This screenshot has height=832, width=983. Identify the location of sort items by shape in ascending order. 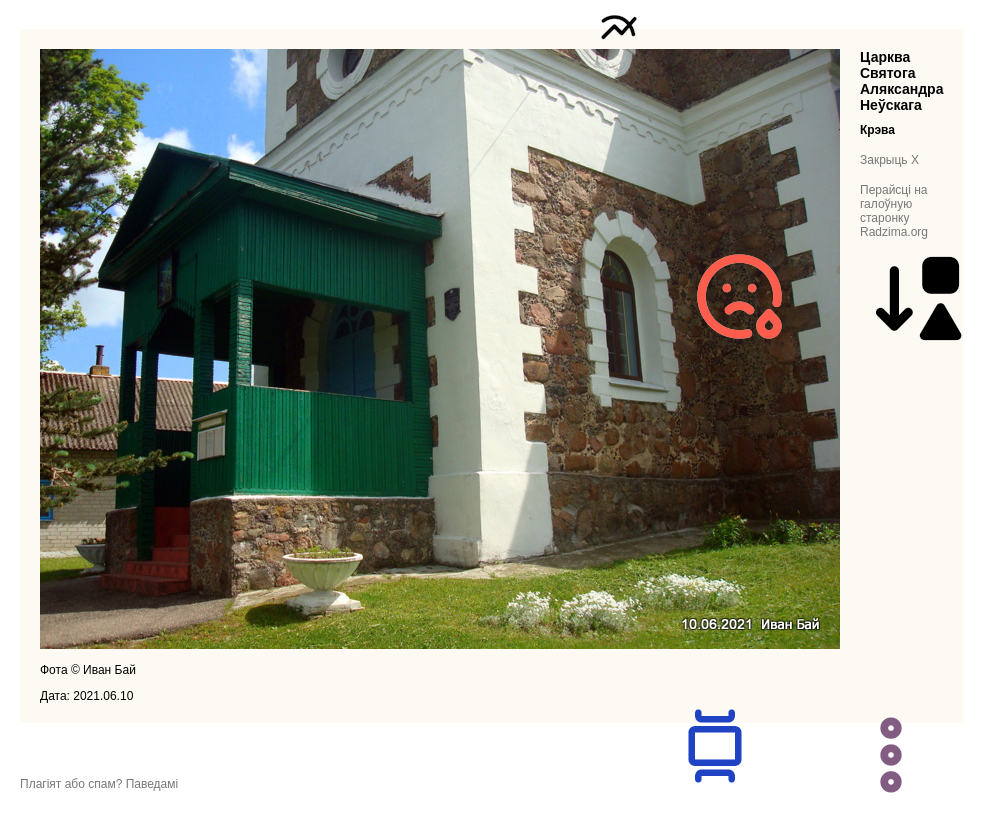
(917, 298).